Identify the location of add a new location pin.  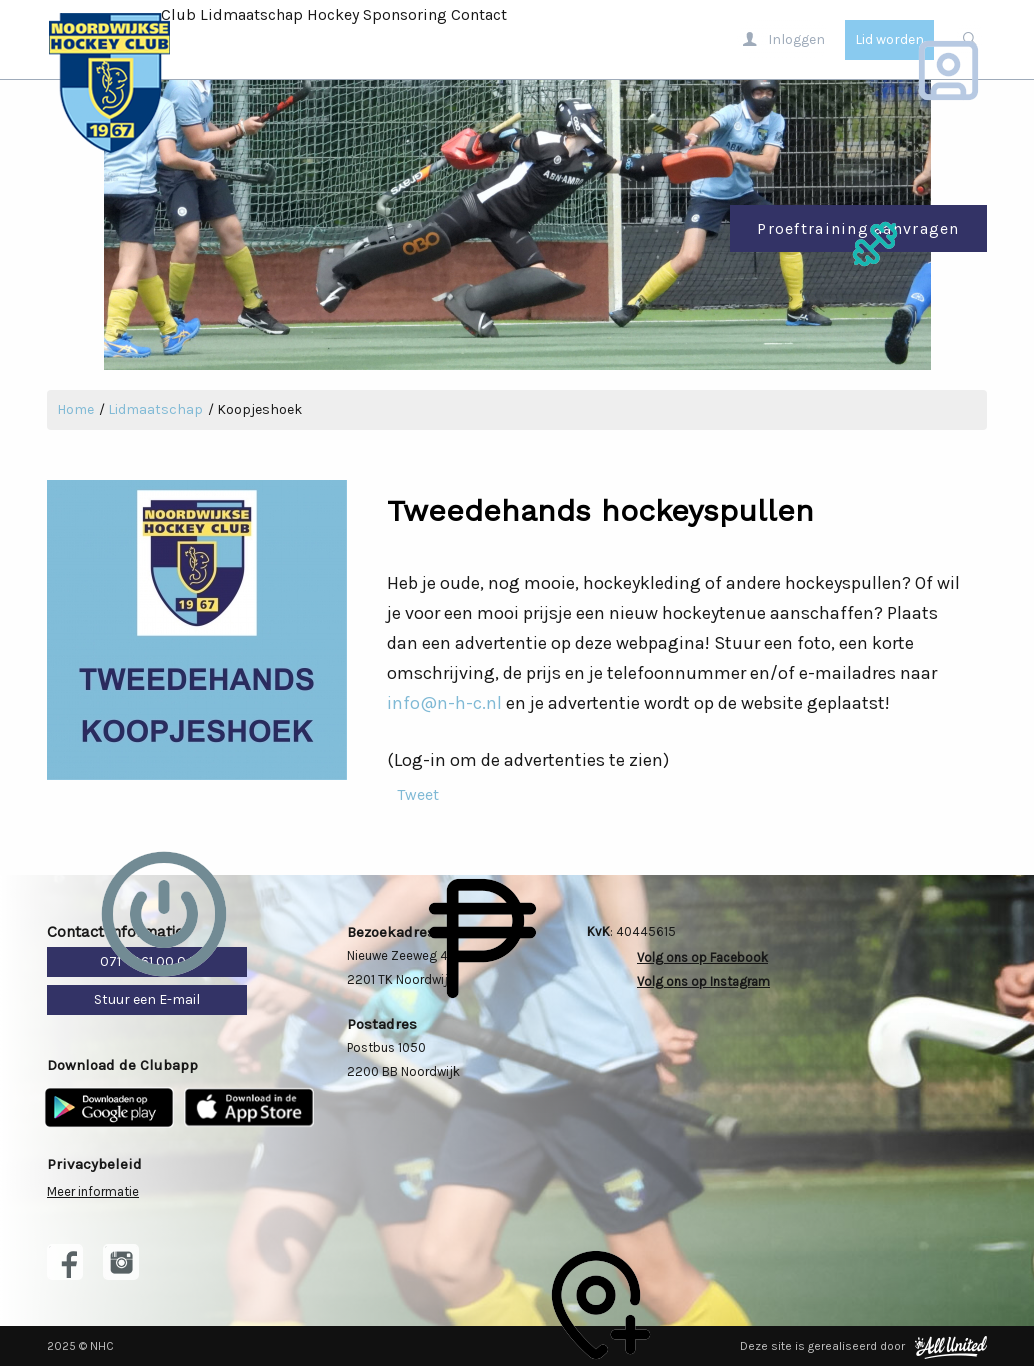
(596, 1305).